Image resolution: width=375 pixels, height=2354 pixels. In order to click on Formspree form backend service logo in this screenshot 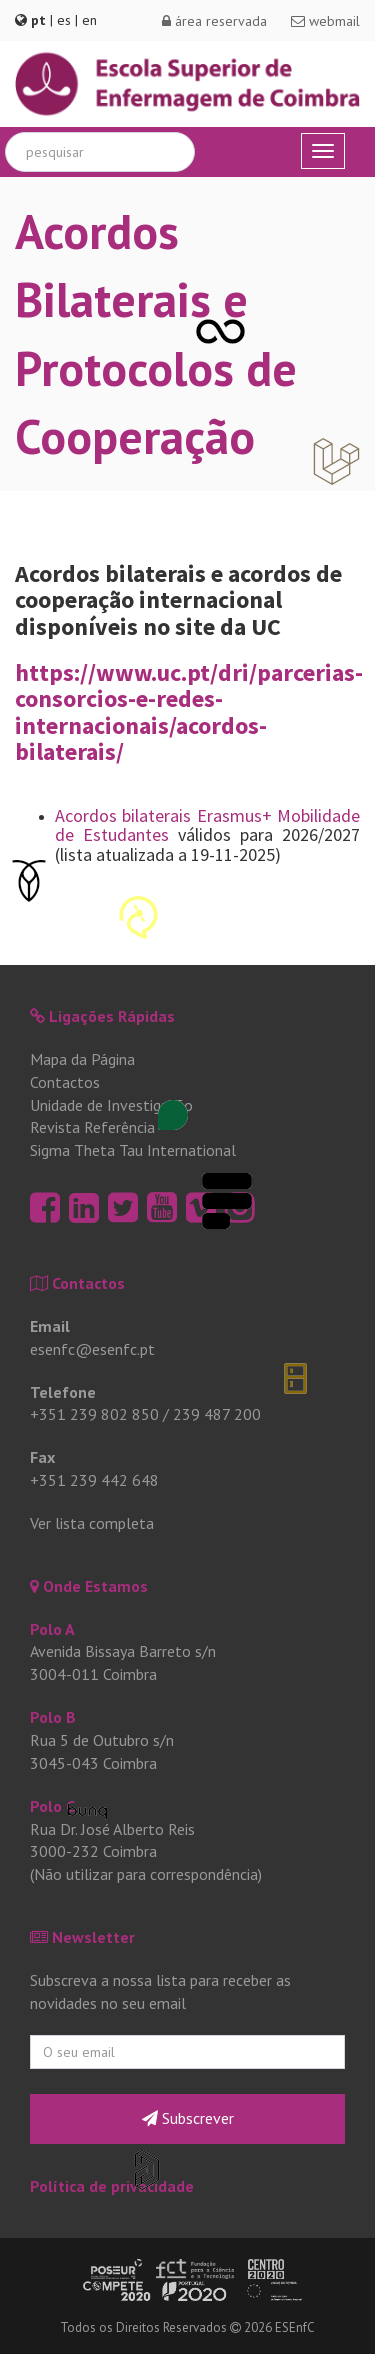, I will do `click(227, 1201)`.